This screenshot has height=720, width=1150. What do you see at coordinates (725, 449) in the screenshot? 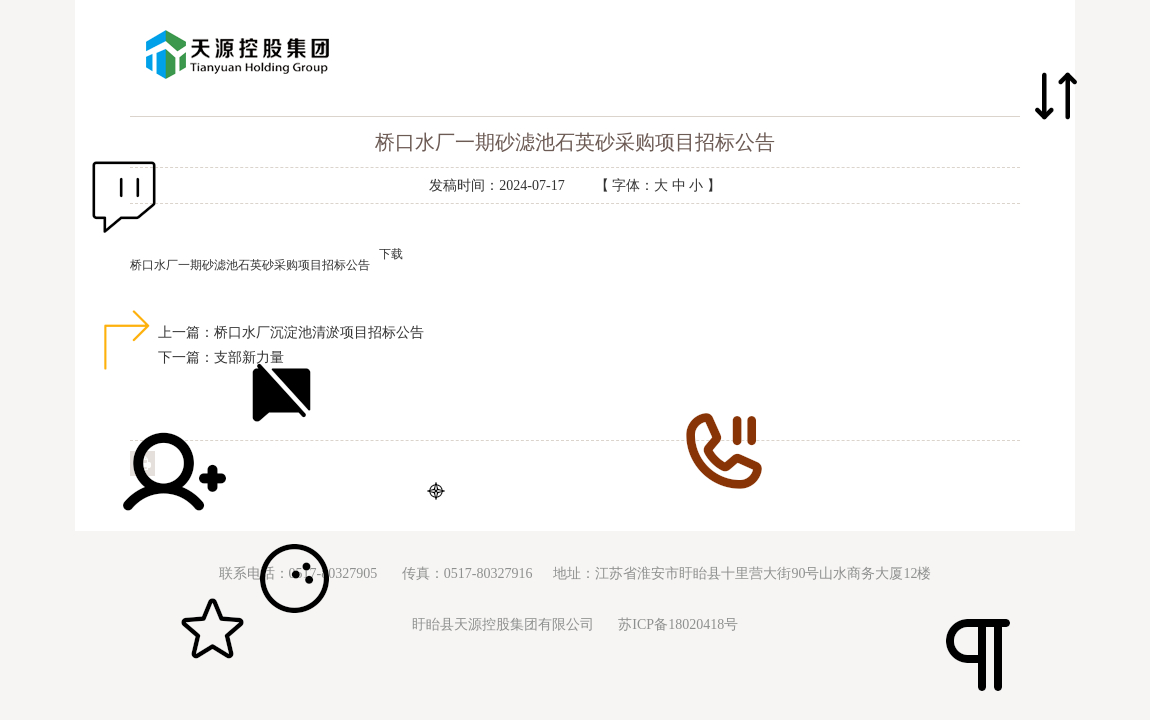
I see `put current call on hold` at bounding box center [725, 449].